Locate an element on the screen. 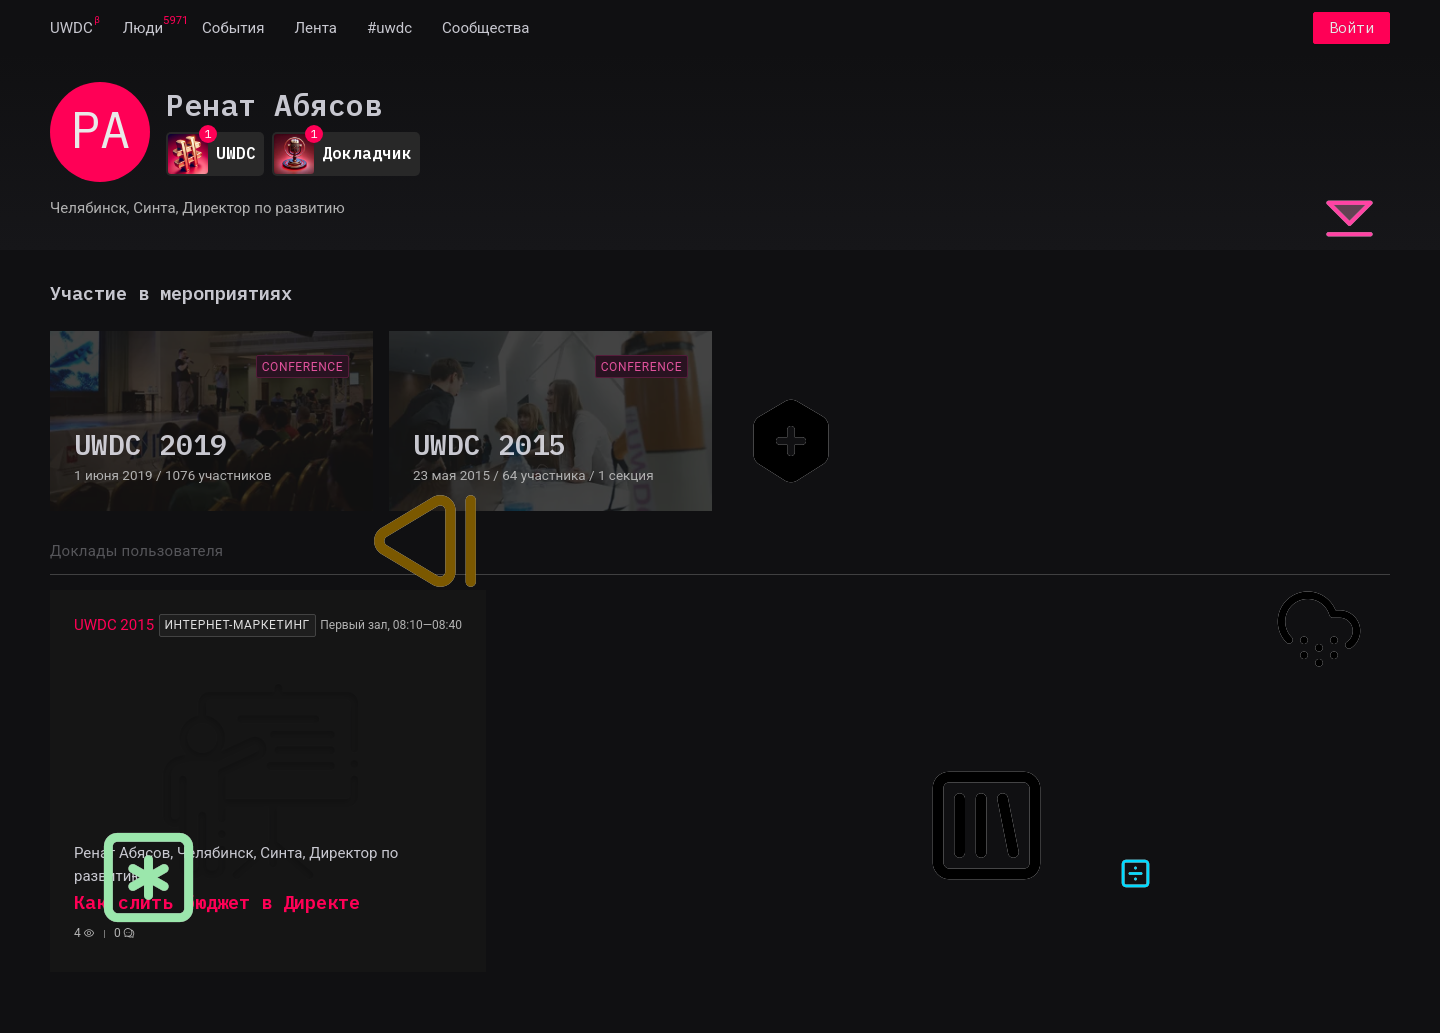 This screenshot has height=1033, width=1440. indicates snowy weather conditions is located at coordinates (1319, 629).